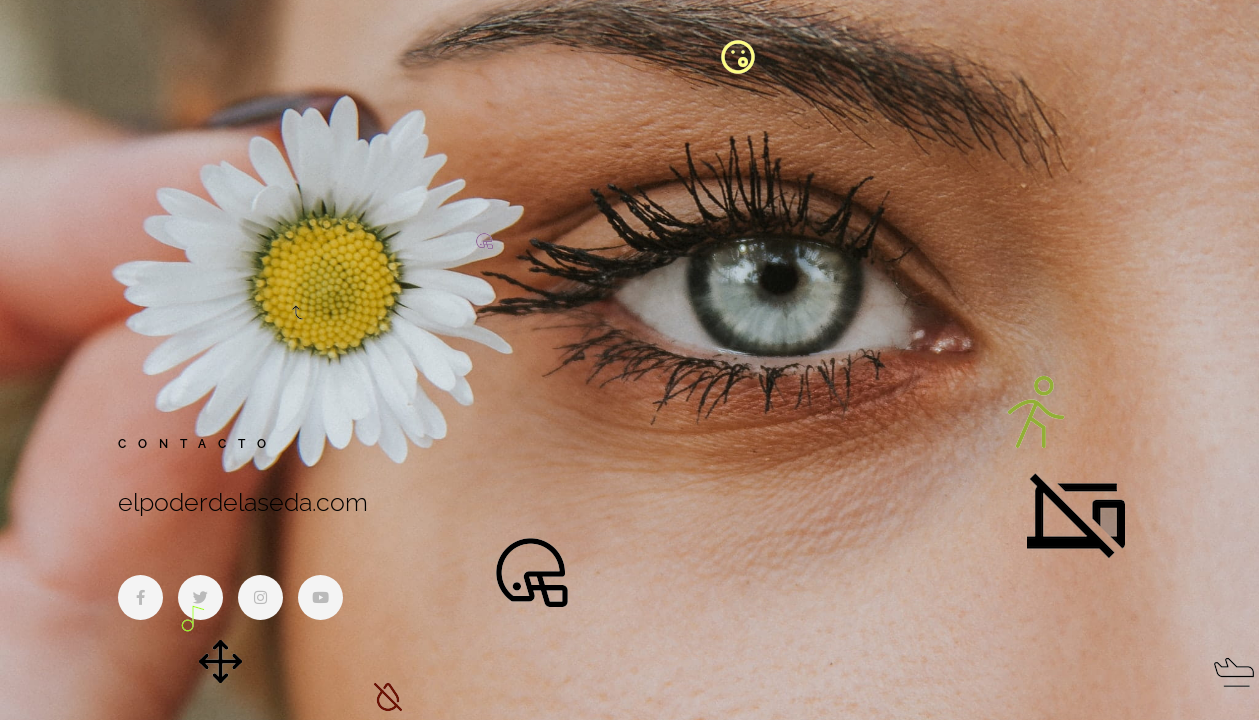 The image size is (1259, 720). What do you see at coordinates (297, 312) in the screenshot?
I see `go back and up in navigation` at bounding box center [297, 312].